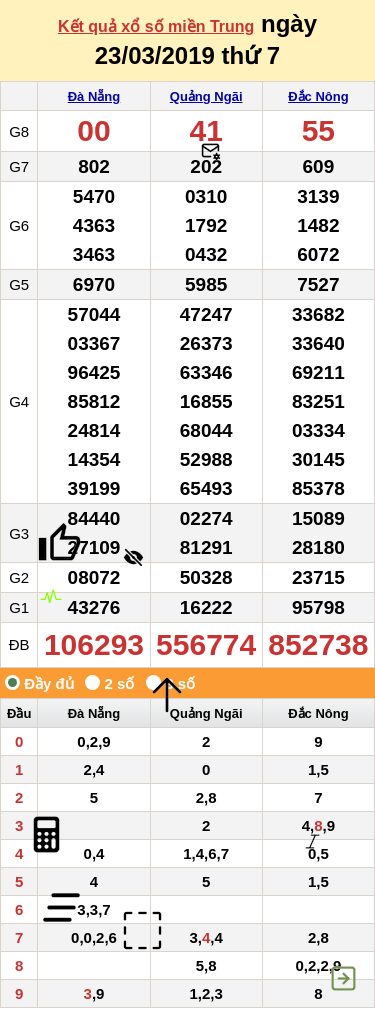  Describe the element at coordinates (59, 543) in the screenshot. I see `like or upvote content` at that location.